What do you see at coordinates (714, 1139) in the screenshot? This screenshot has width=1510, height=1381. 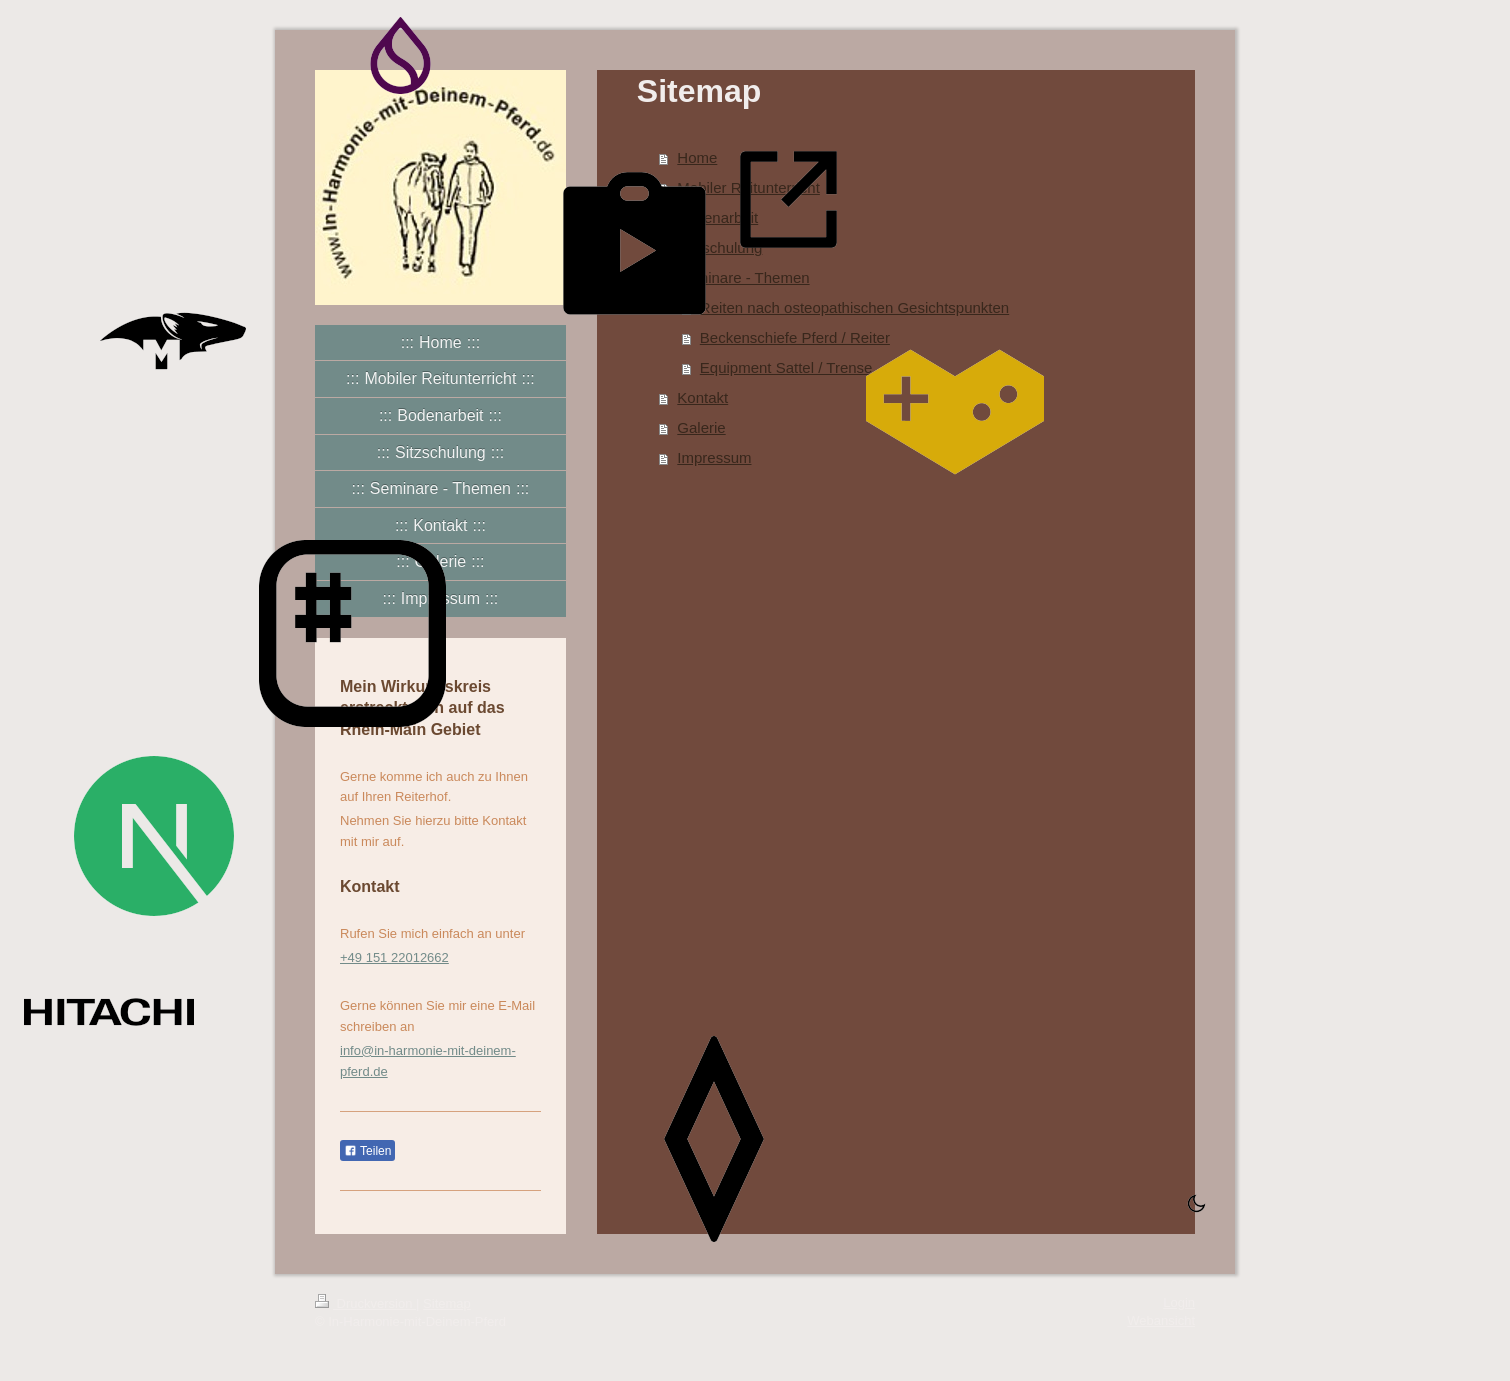 I see `private division game publisher logo` at bounding box center [714, 1139].